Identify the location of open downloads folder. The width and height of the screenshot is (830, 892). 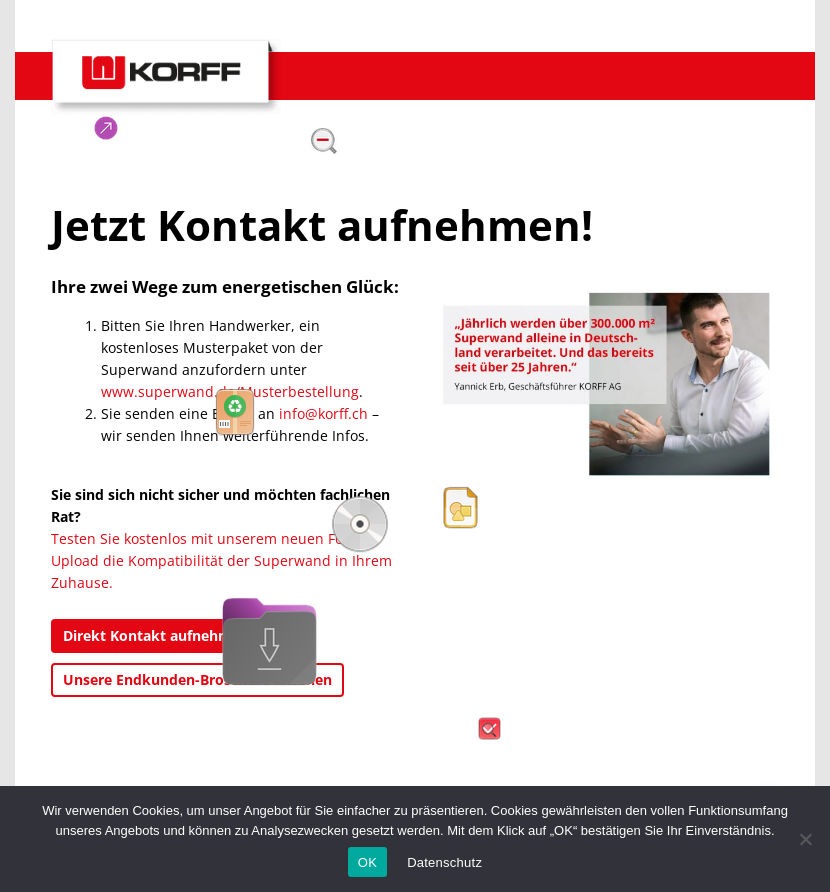
(269, 641).